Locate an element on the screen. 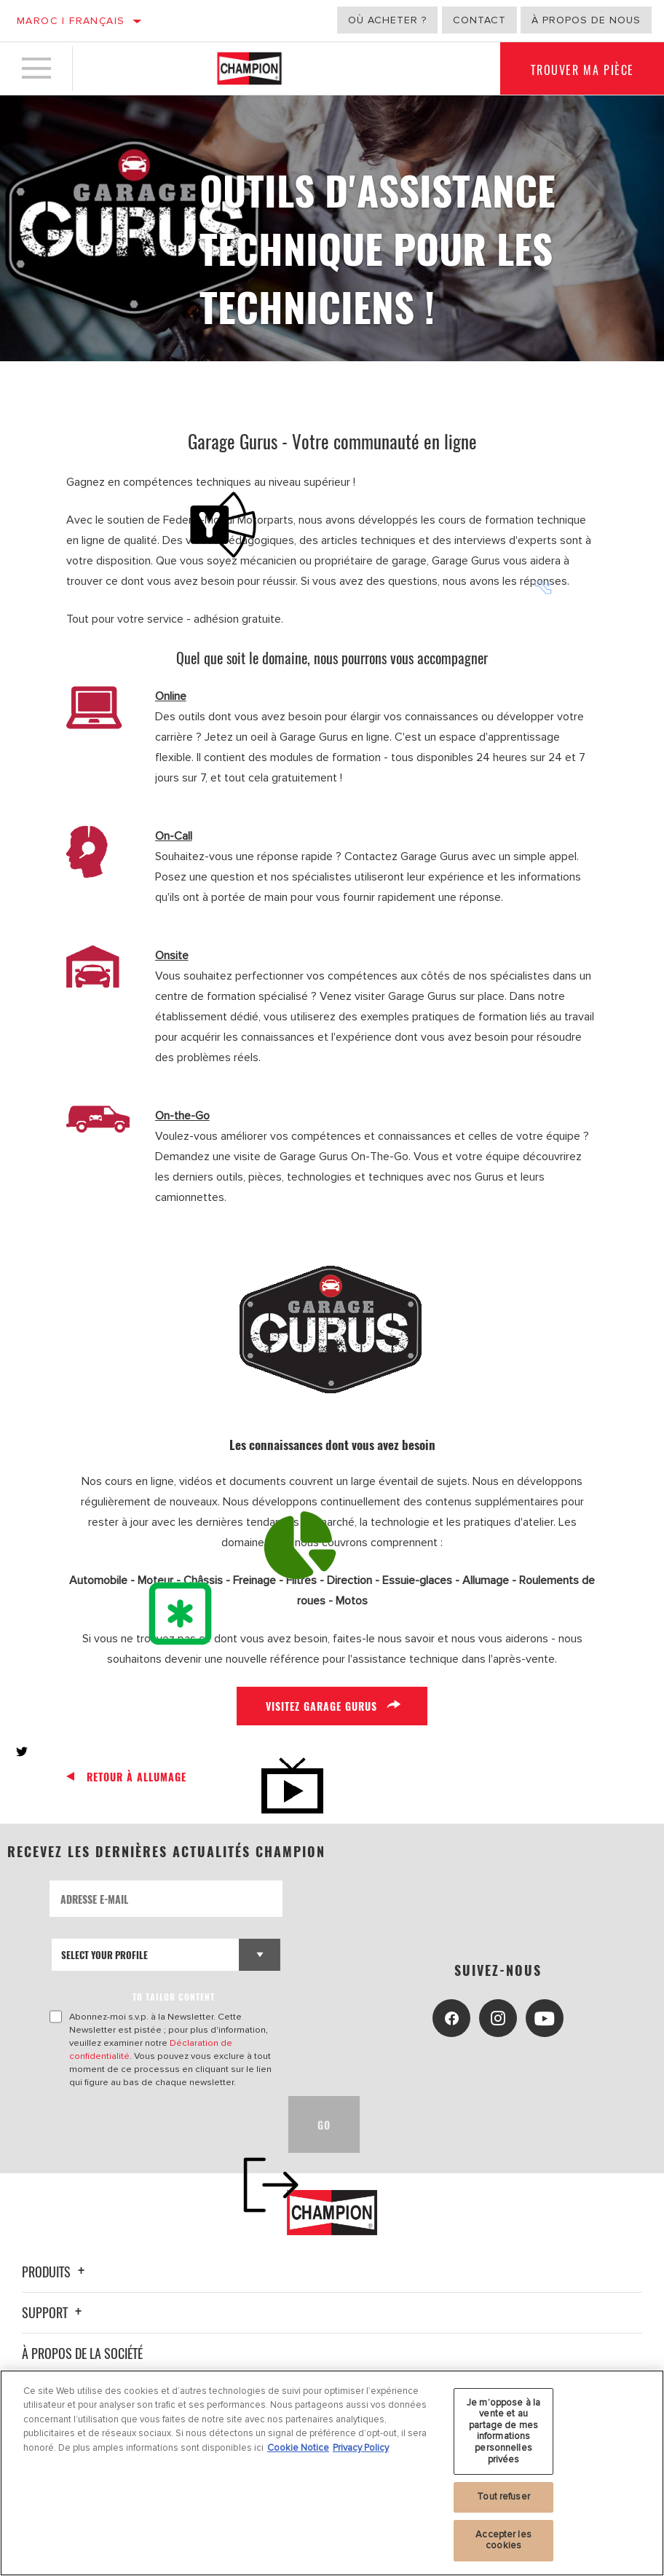 The width and height of the screenshot is (664, 2576). watch live television or streaming content is located at coordinates (292, 1785).